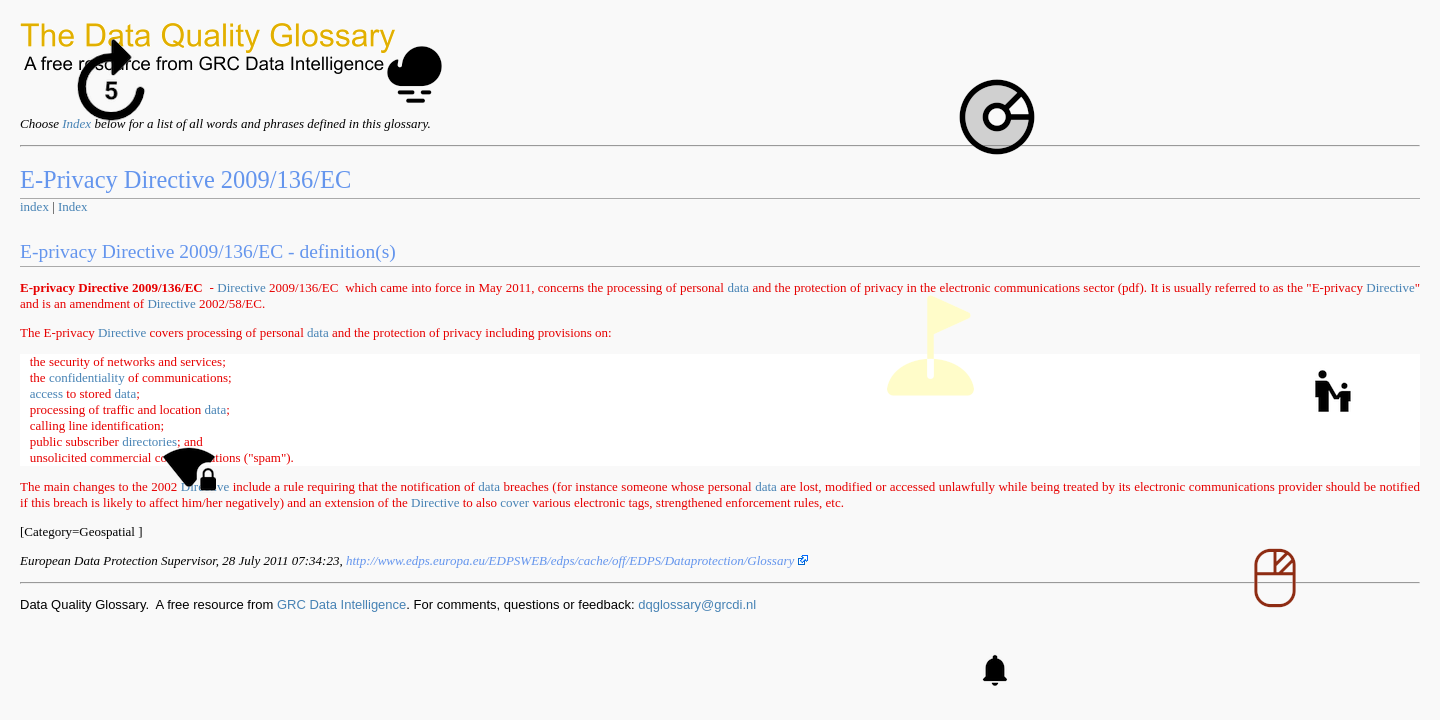  I want to click on indicates a secure wifi connection at full signal strength, so click(189, 468).